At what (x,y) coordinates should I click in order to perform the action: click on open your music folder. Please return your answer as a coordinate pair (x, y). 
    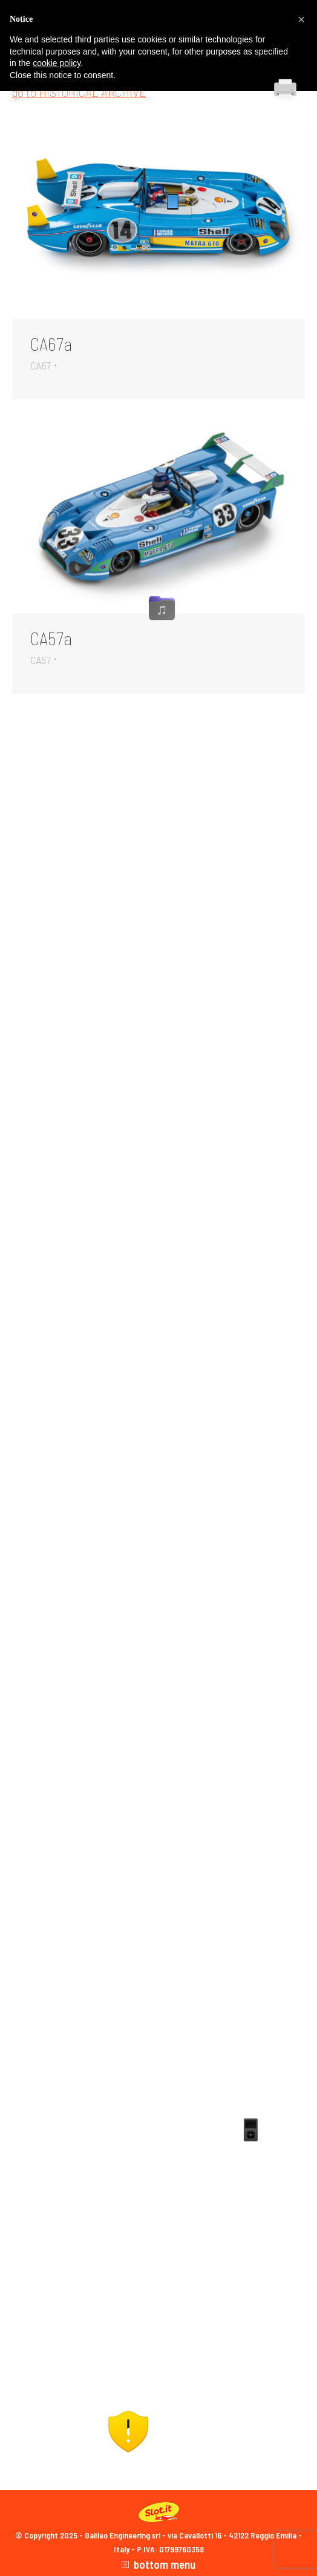
    Looking at the image, I should click on (162, 608).